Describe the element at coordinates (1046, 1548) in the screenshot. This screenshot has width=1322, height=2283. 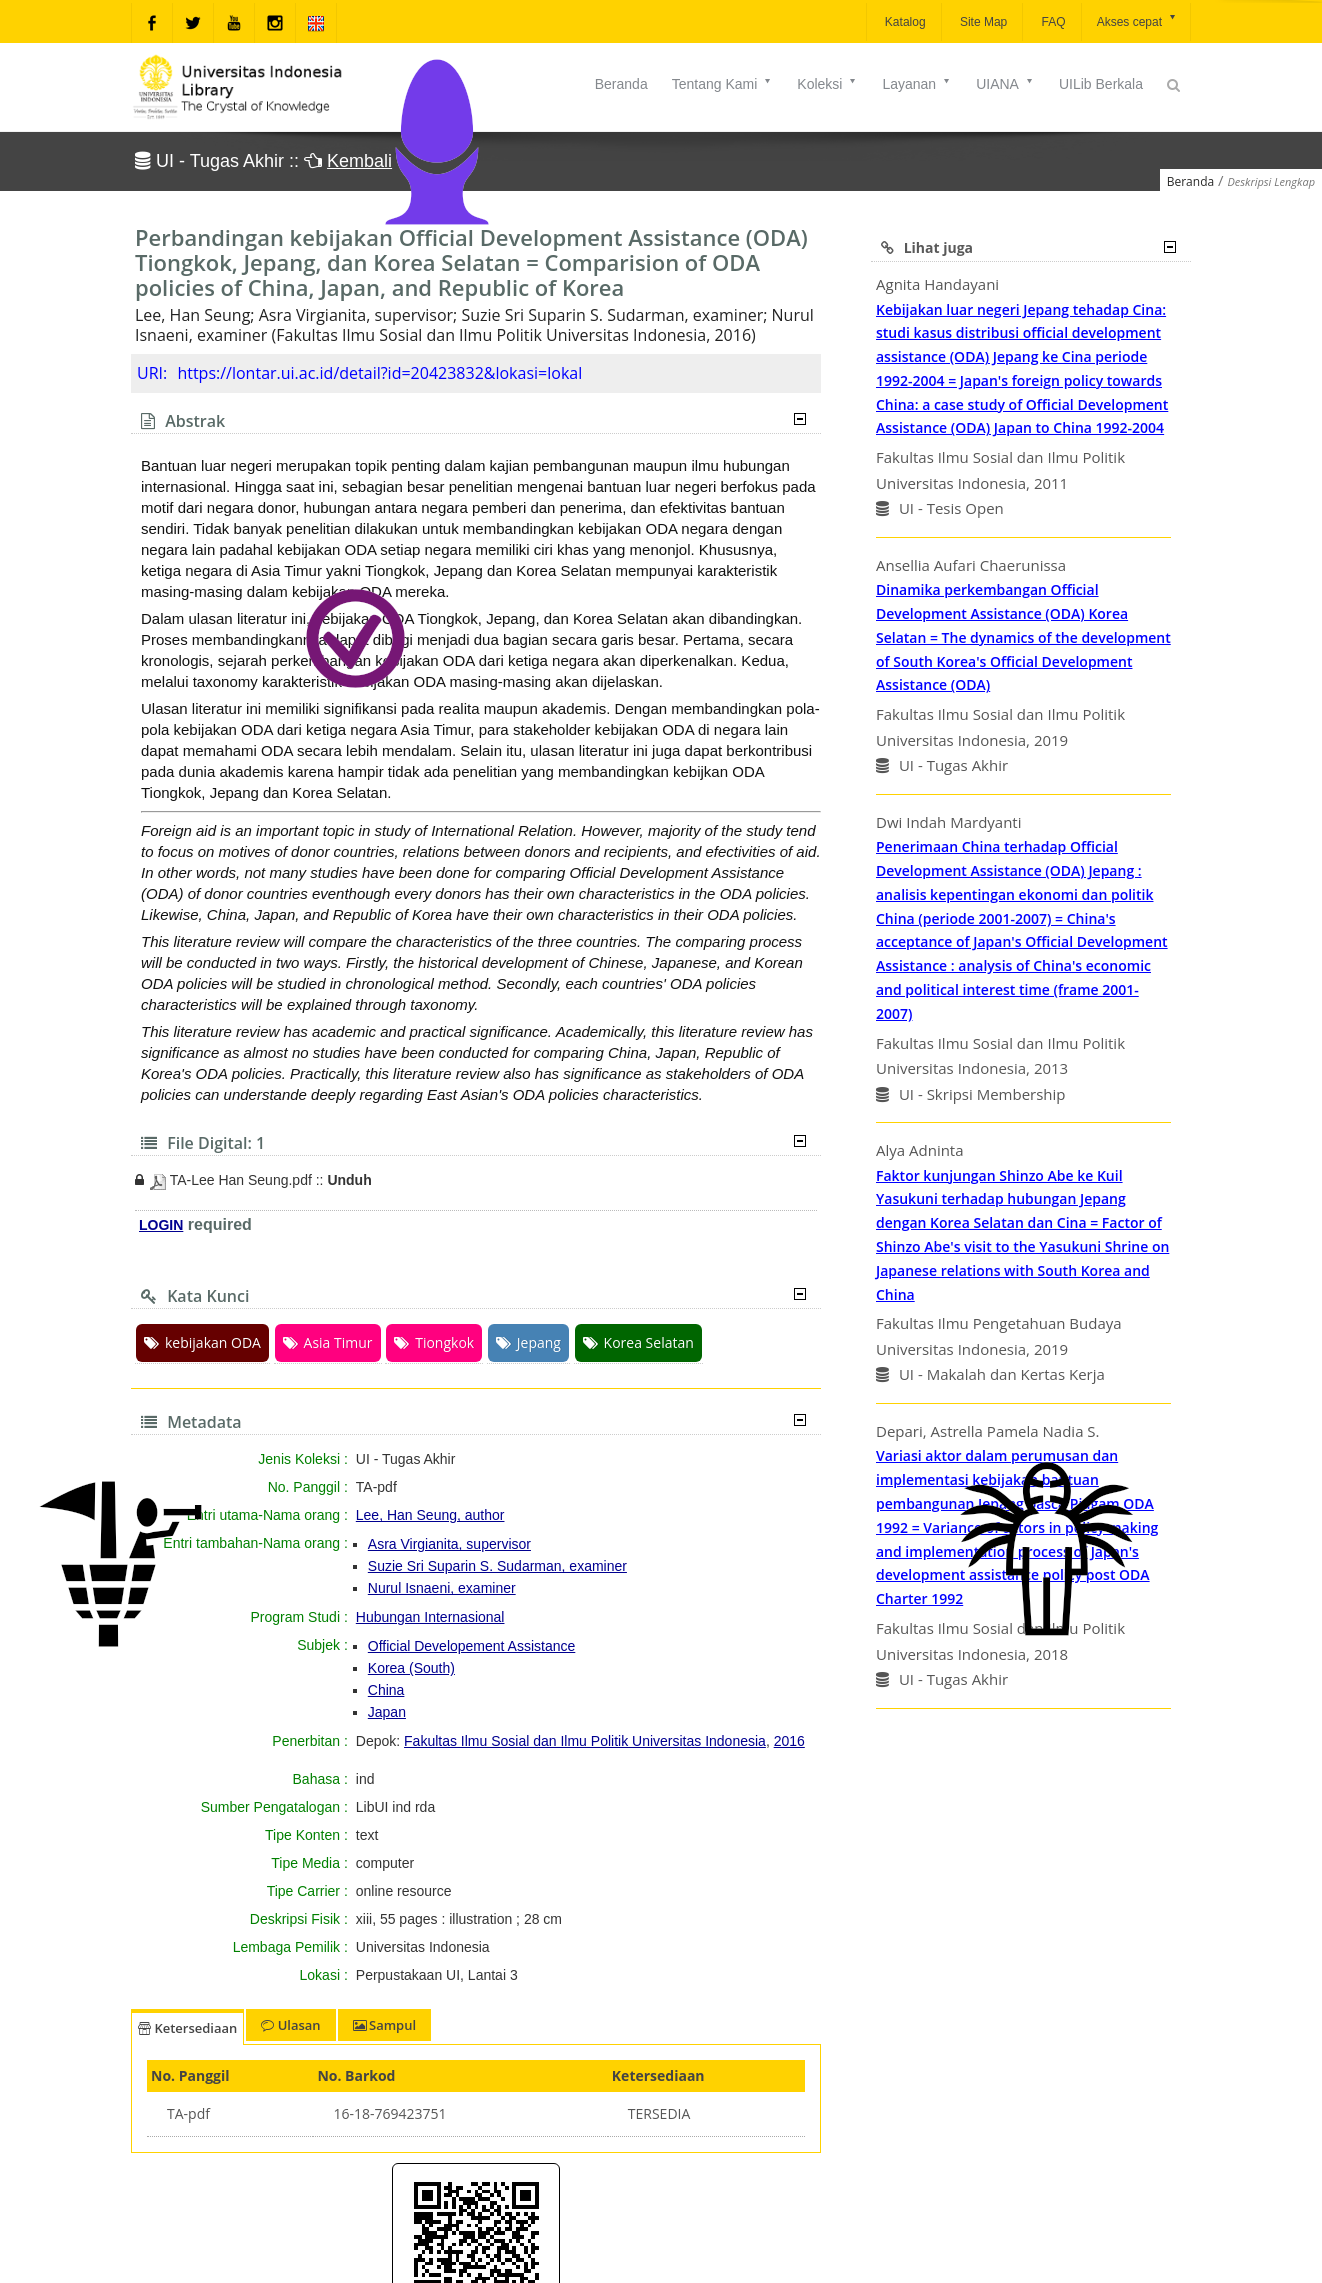
I see `select octopus-human hybrid character` at that location.